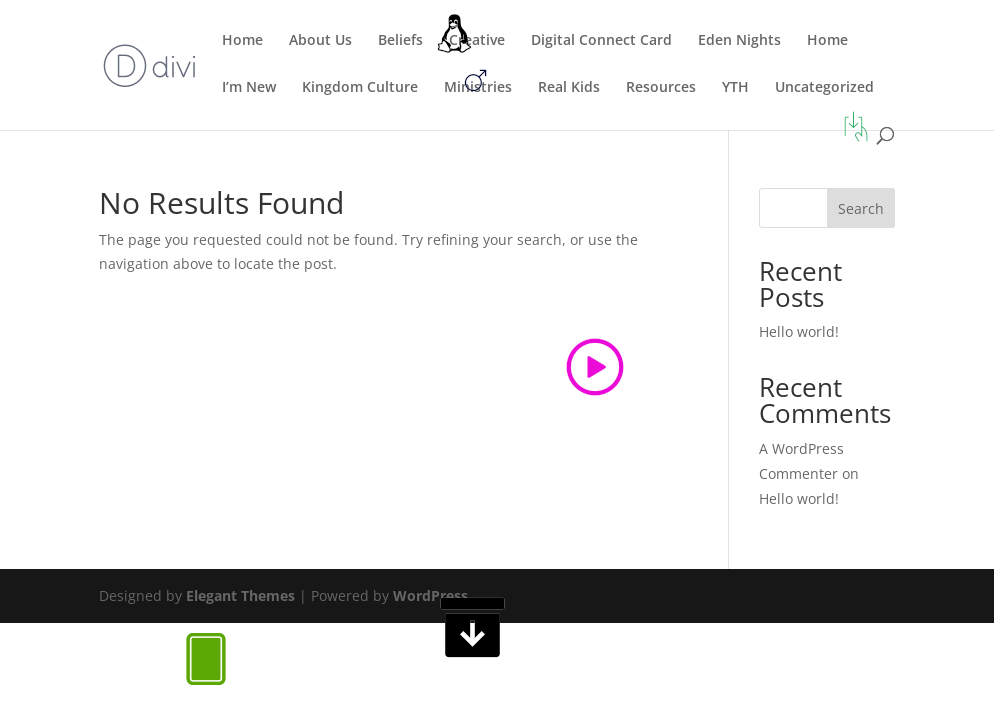  Describe the element at coordinates (206, 659) in the screenshot. I see `switch to tablet view or portrait mode` at that location.